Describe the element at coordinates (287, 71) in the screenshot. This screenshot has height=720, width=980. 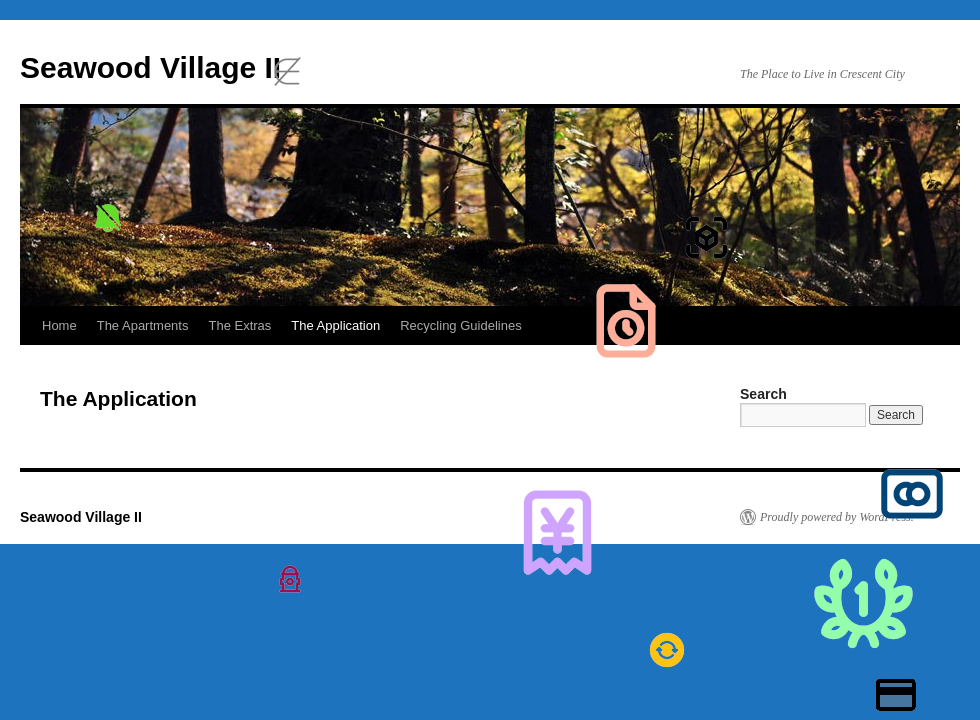
I see `indicates item is not part of a set or group` at that location.